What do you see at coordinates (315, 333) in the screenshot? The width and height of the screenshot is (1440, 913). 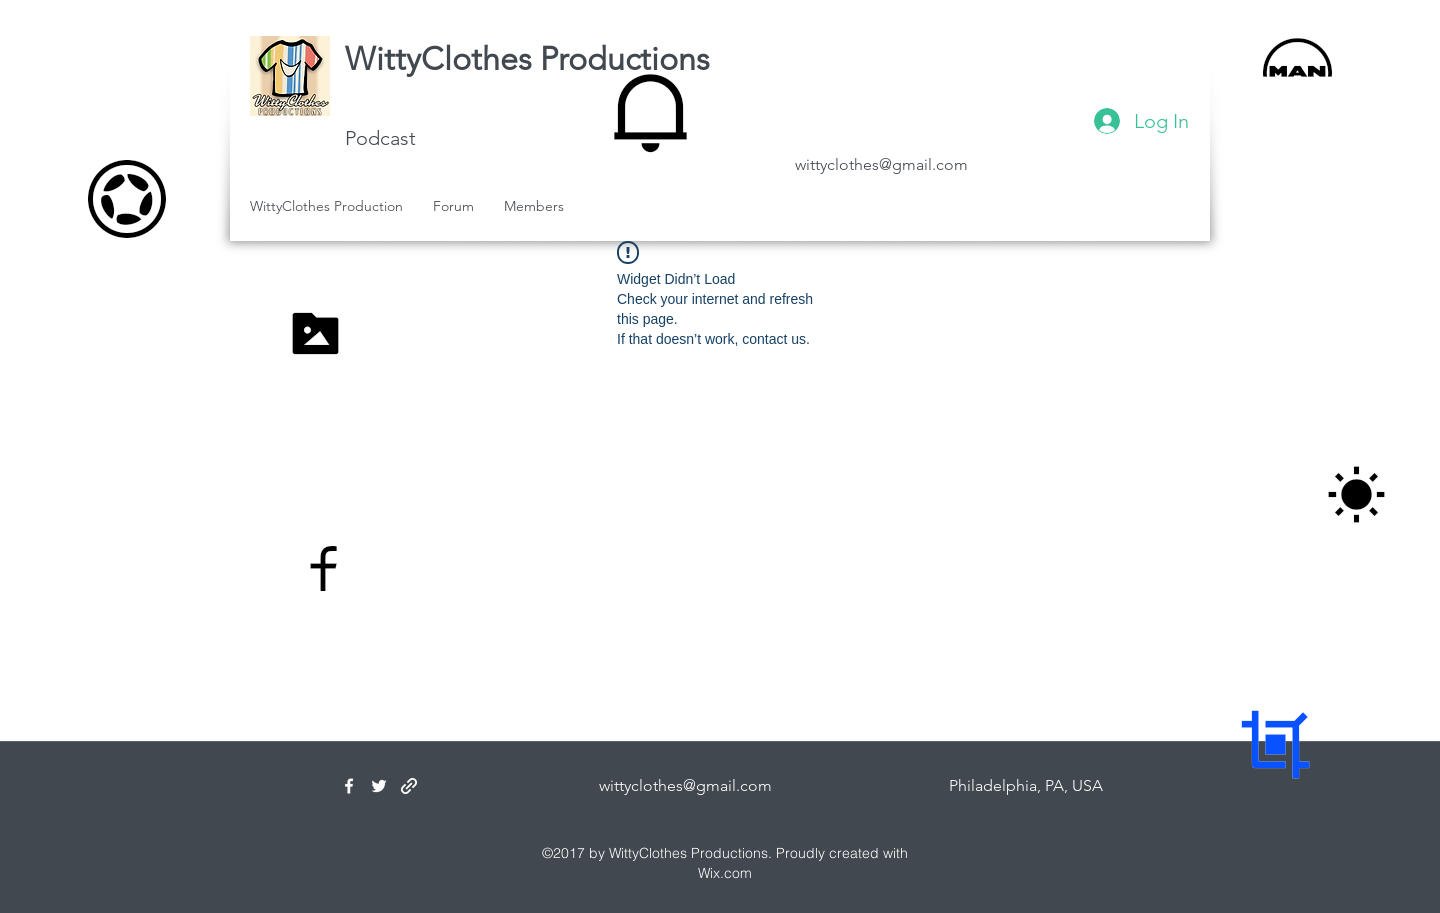 I see `open photo gallery folder` at bounding box center [315, 333].